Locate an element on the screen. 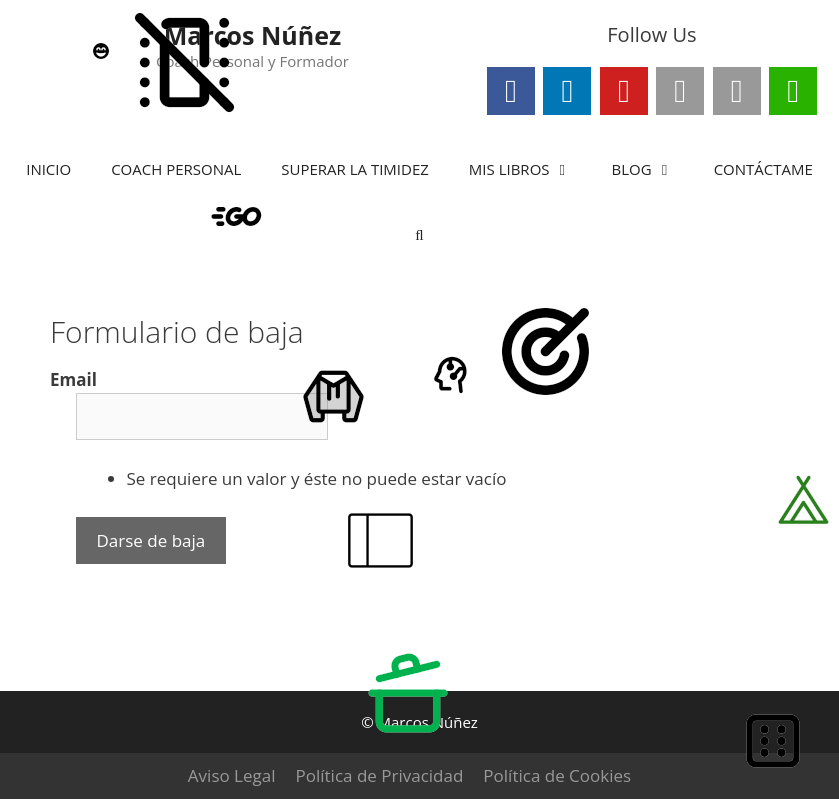 This screenshot has width=839, height=799. add a reaction to a message is located at coordinates (101, 51).